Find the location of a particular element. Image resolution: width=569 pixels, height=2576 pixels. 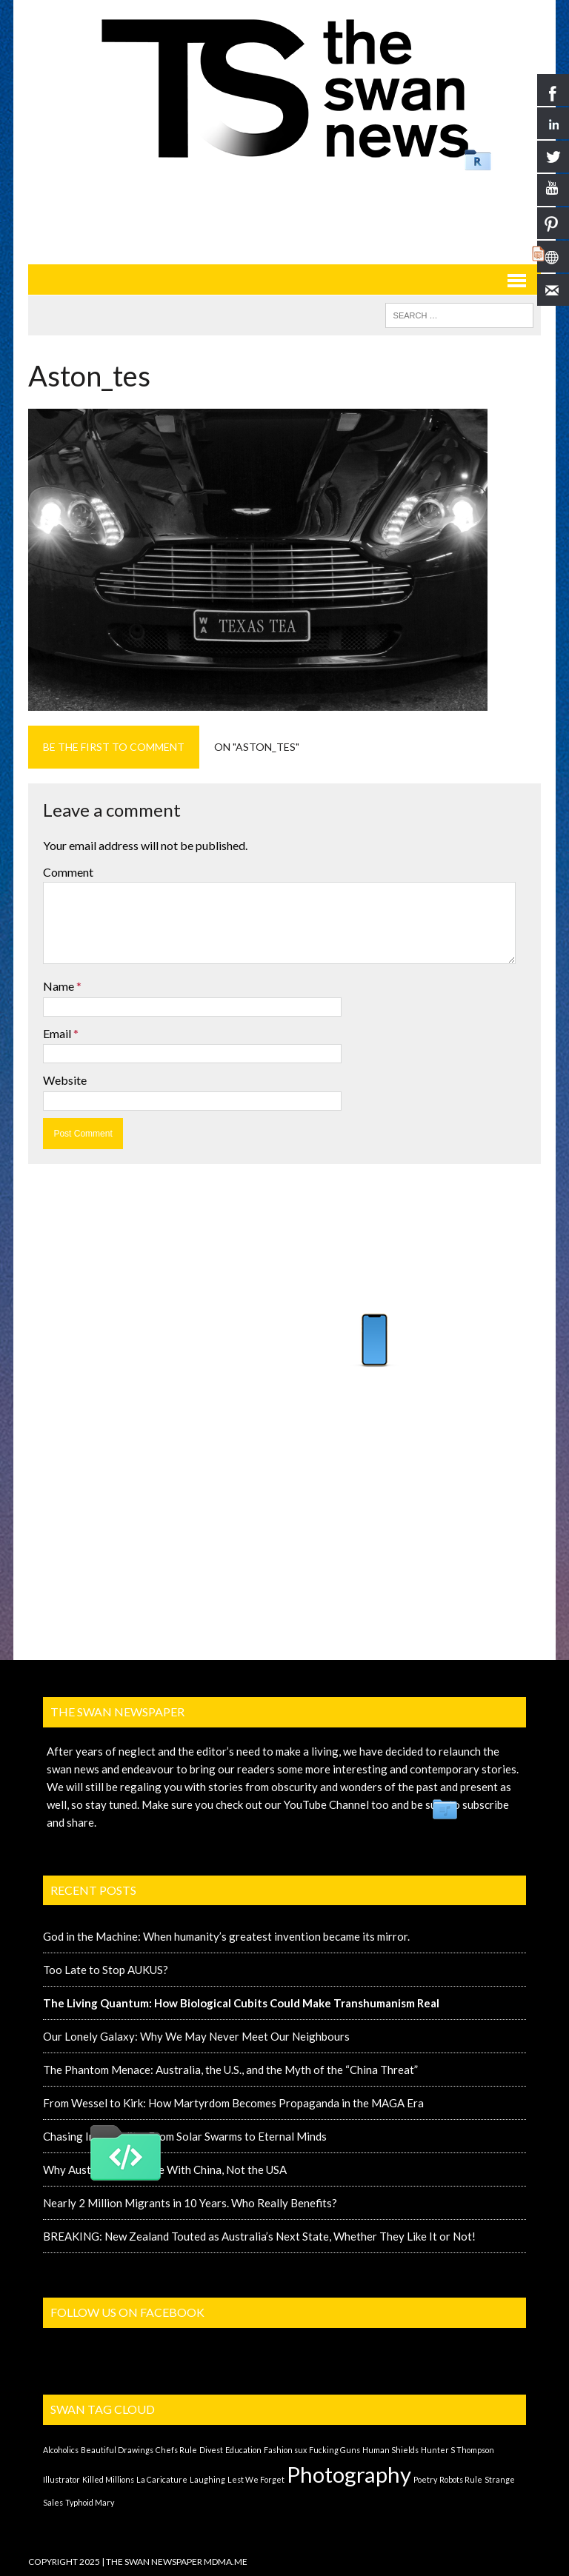

open your audio files folder is located at coordinates (445, 1809).